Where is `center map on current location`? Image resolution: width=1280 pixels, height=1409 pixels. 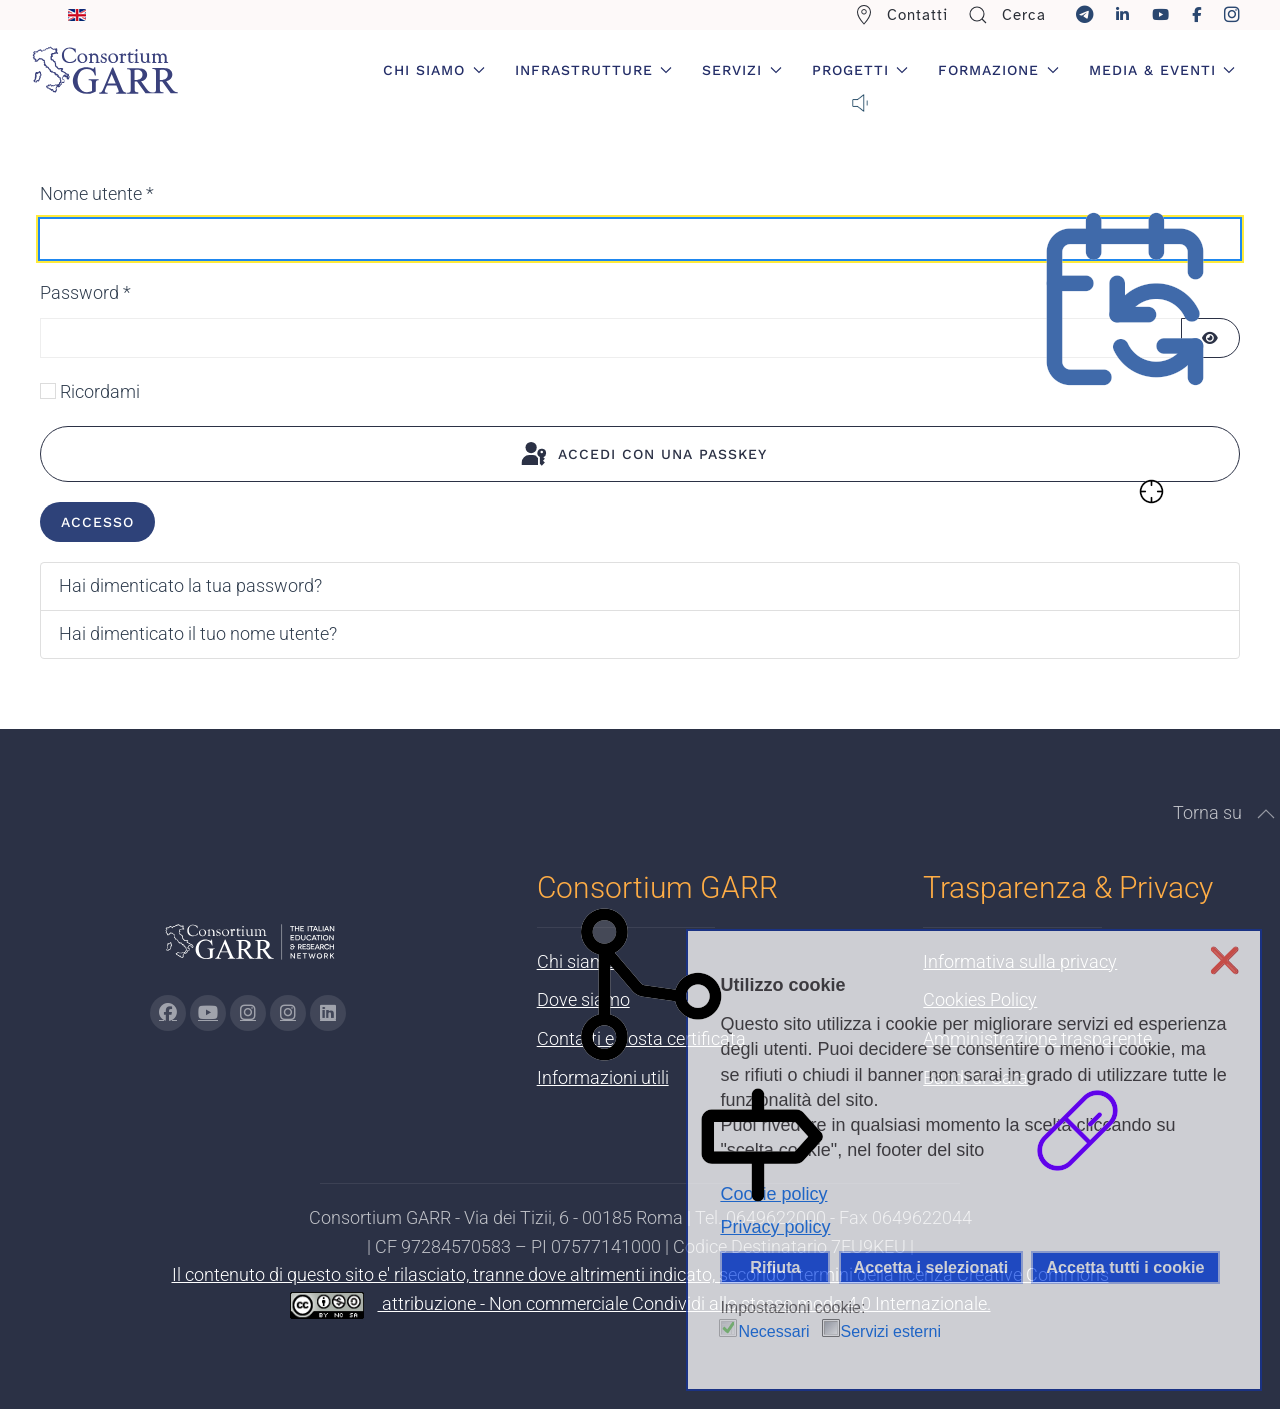 center map on current location is located at coordinates (1151, 491).